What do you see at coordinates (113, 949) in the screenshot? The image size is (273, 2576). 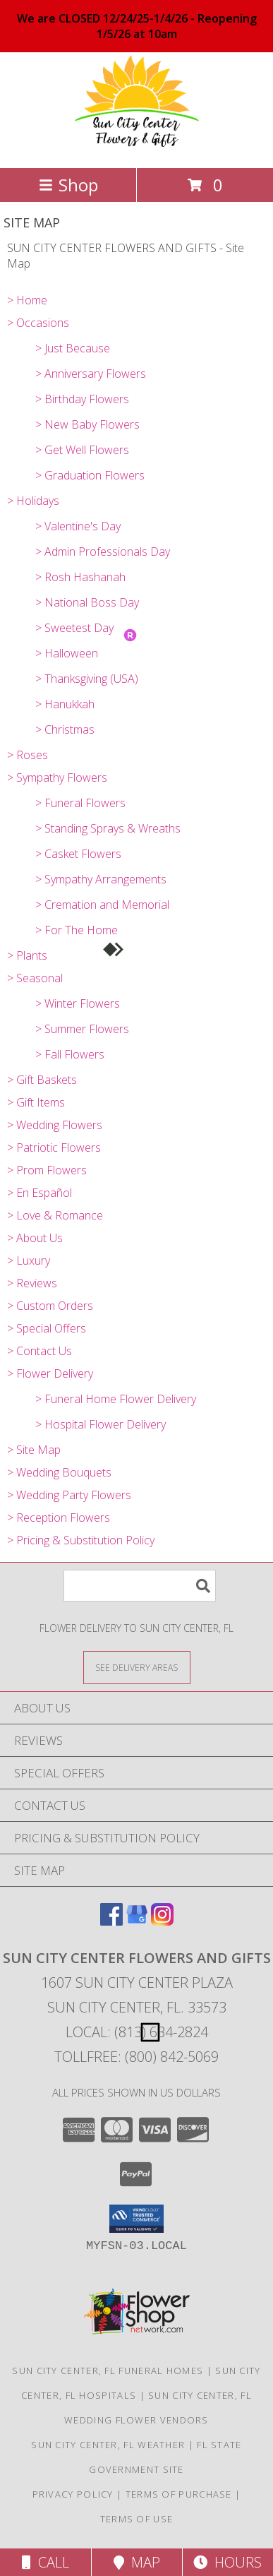 I see `open AnyDesk remote desktop application` at bounding box center [113, 949].